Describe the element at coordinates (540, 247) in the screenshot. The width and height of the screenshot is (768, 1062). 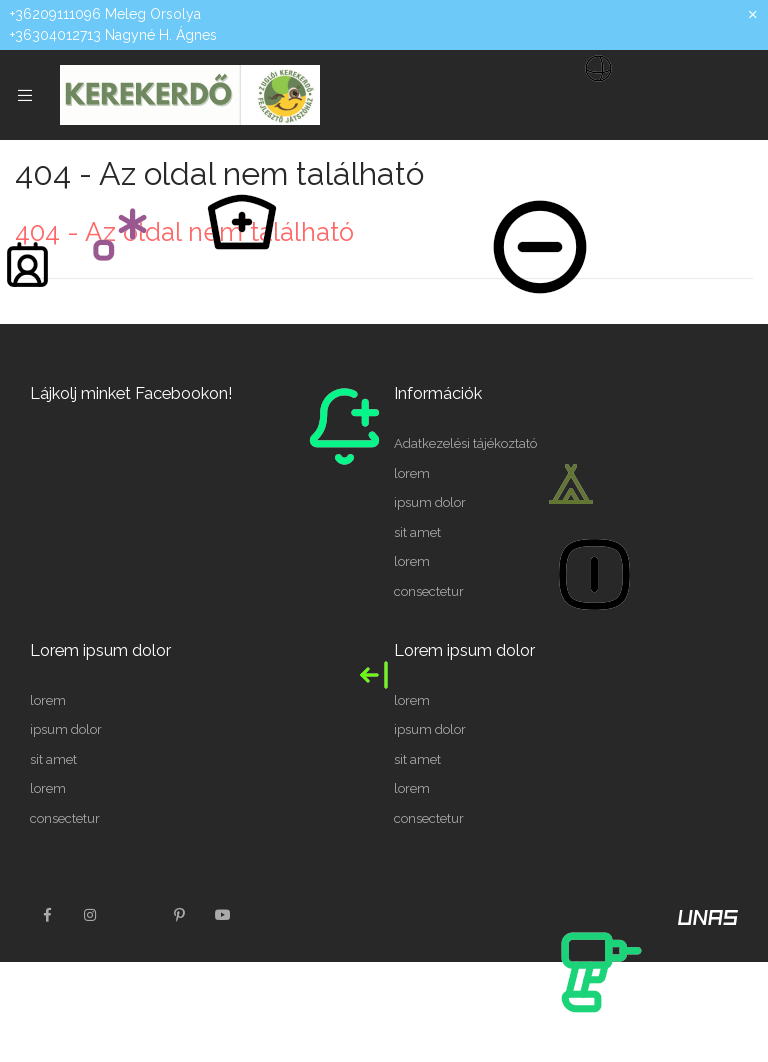
I see `remove an item from a list or cart` at that location.